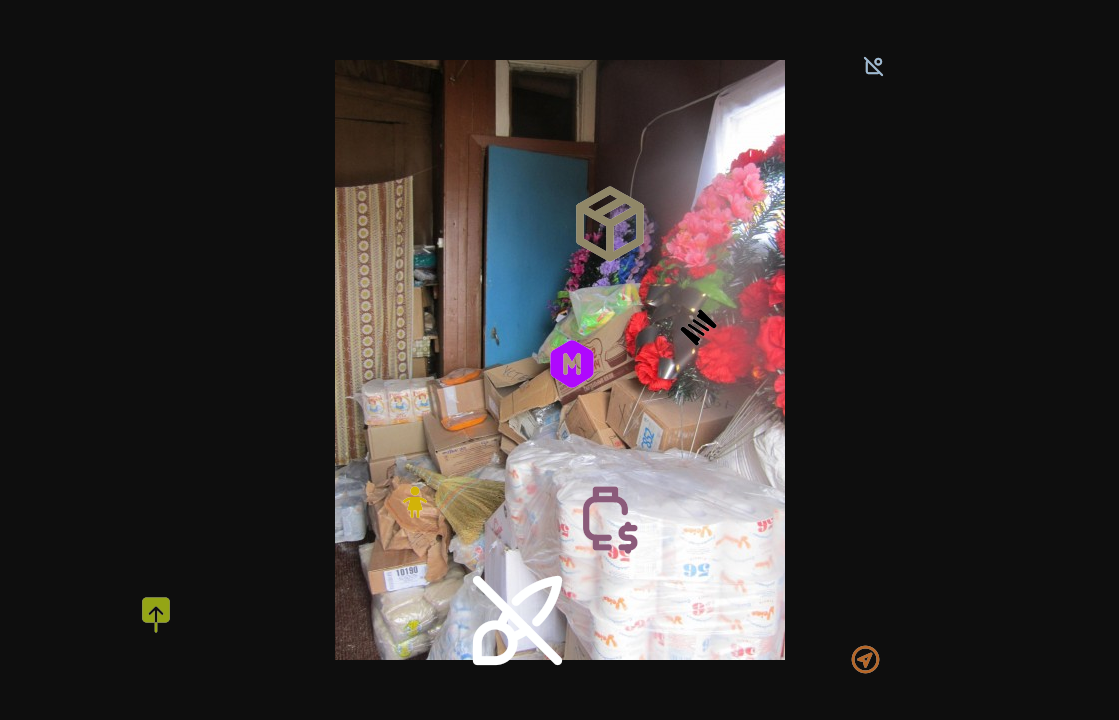 Image resolution: width=1119 pixels, height=720 pixels. Describe the element at coordinates (865, 659) in the screenshot. I see `access current location services` at that location.